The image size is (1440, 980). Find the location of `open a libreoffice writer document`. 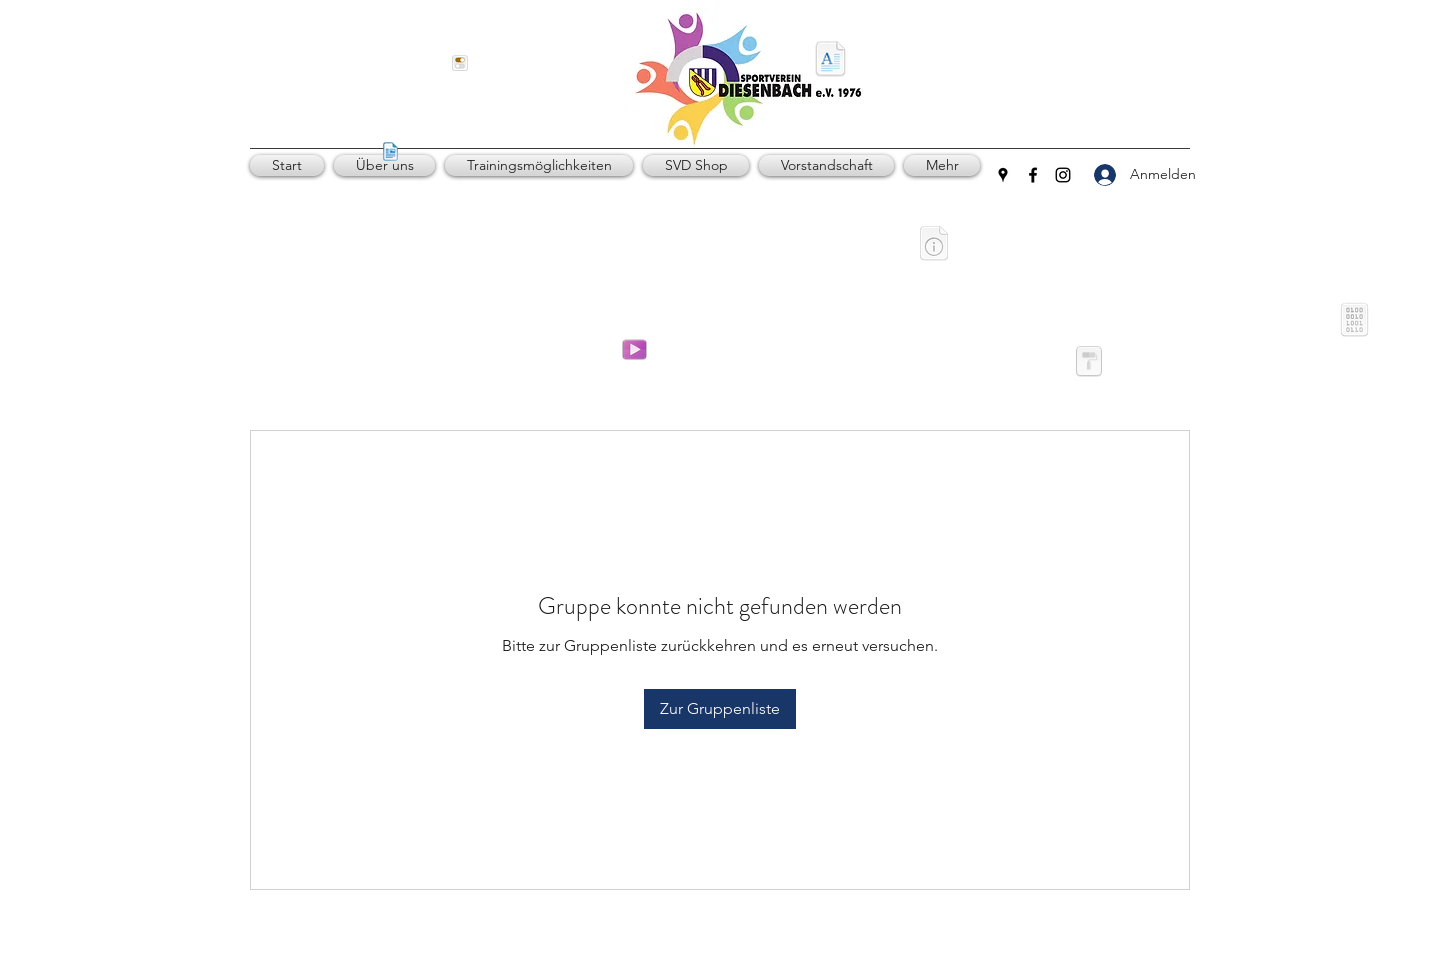

open a libreoffice writer document is located at coordinates (390, 151).